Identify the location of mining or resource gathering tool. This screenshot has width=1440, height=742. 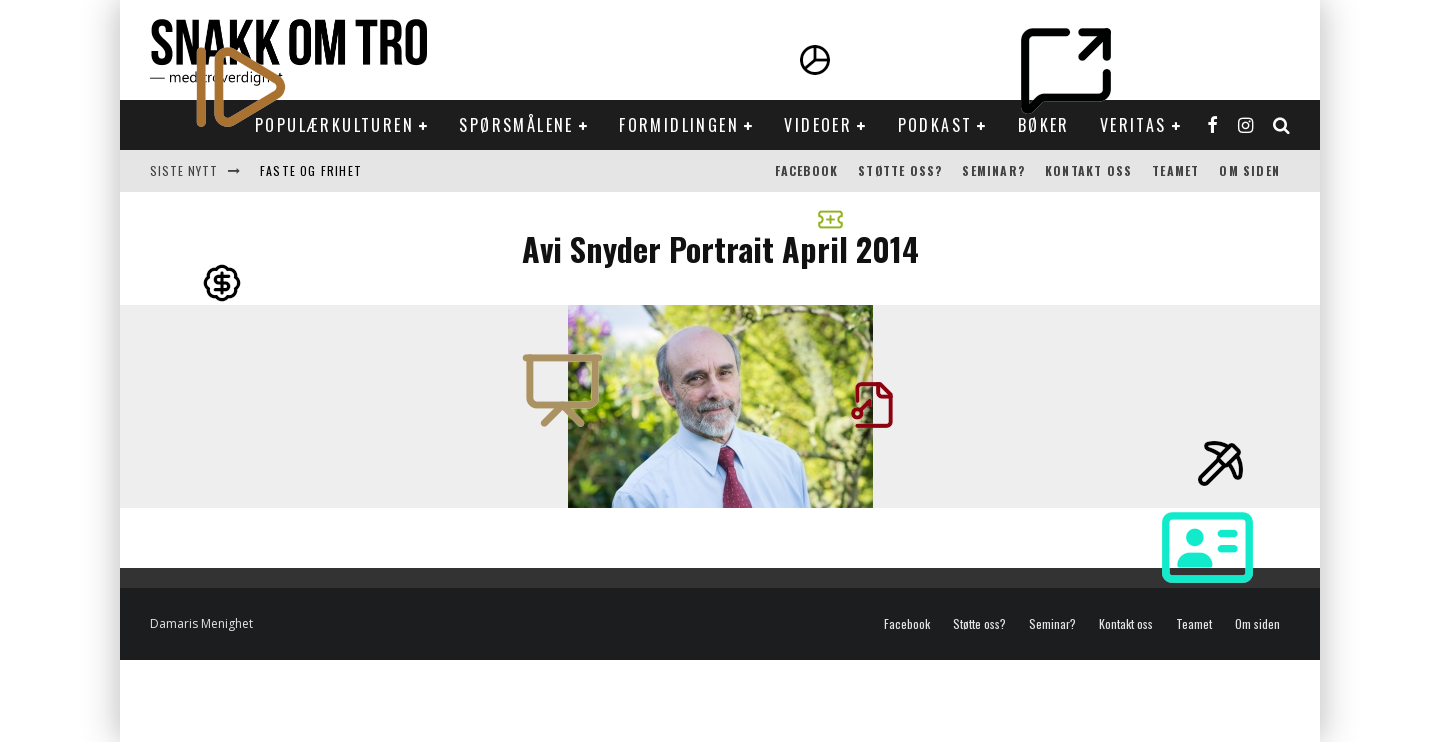
(1220, 463).